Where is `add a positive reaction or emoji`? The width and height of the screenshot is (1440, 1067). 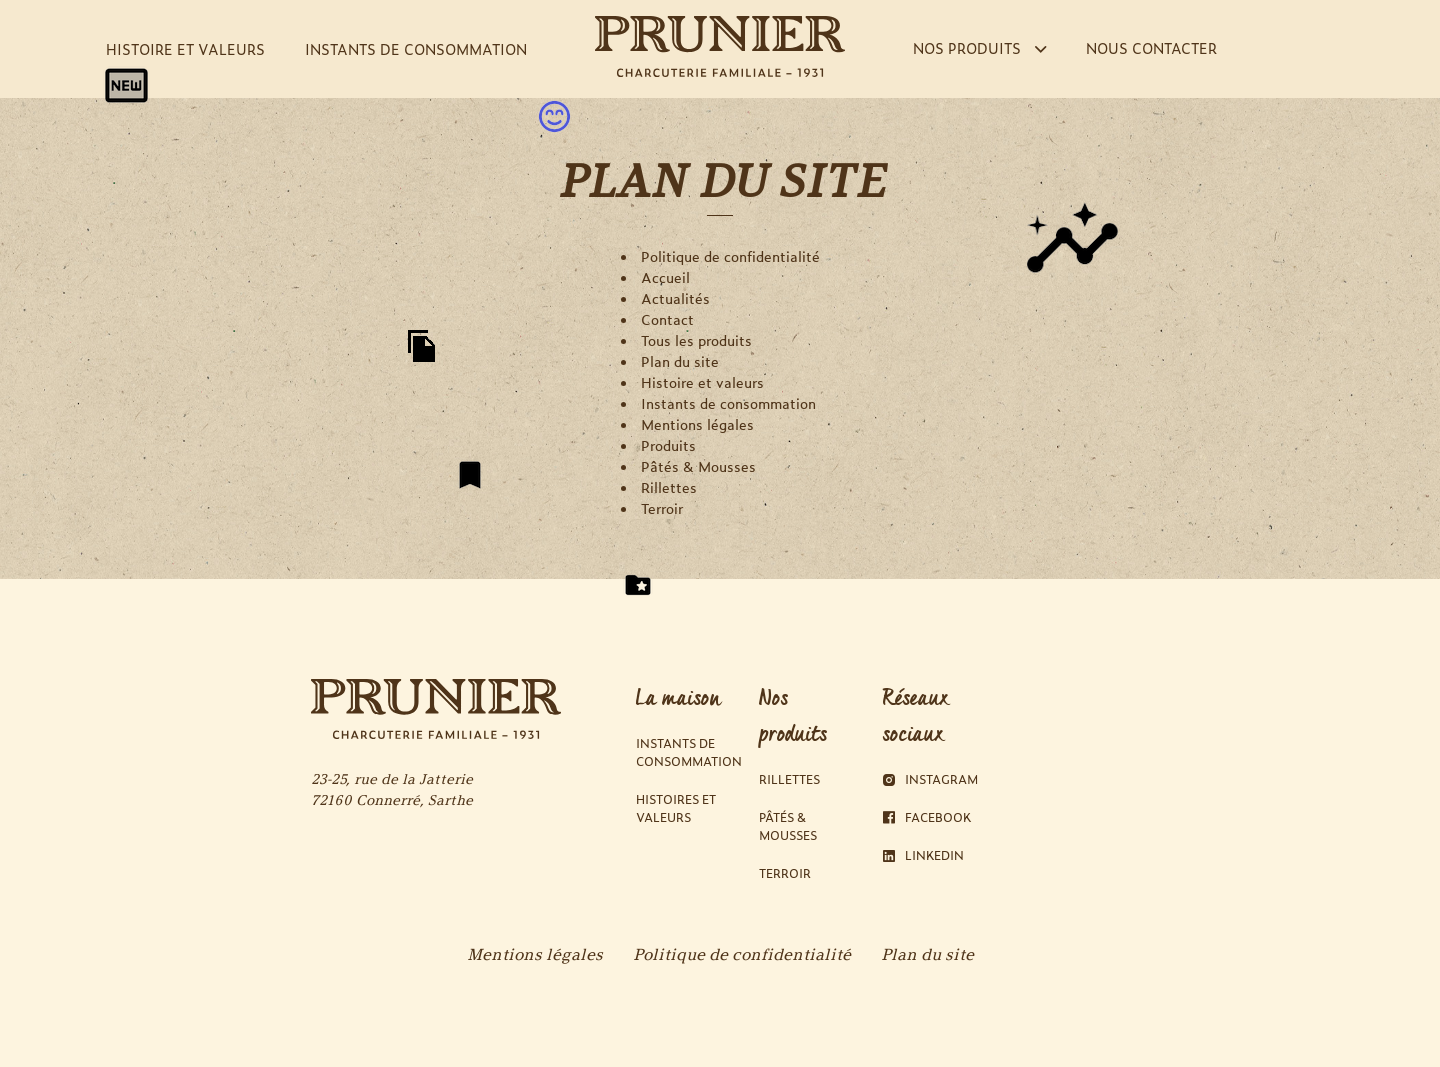
add a positive reaction or emoji is located at coordinates (554, 116).